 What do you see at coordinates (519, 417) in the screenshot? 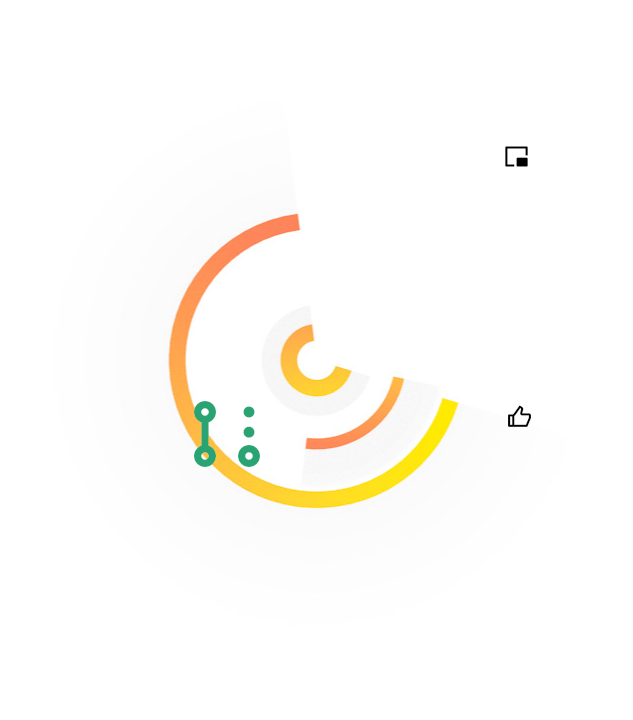
I see `like or upvote content` at bounding box center [519, 417].